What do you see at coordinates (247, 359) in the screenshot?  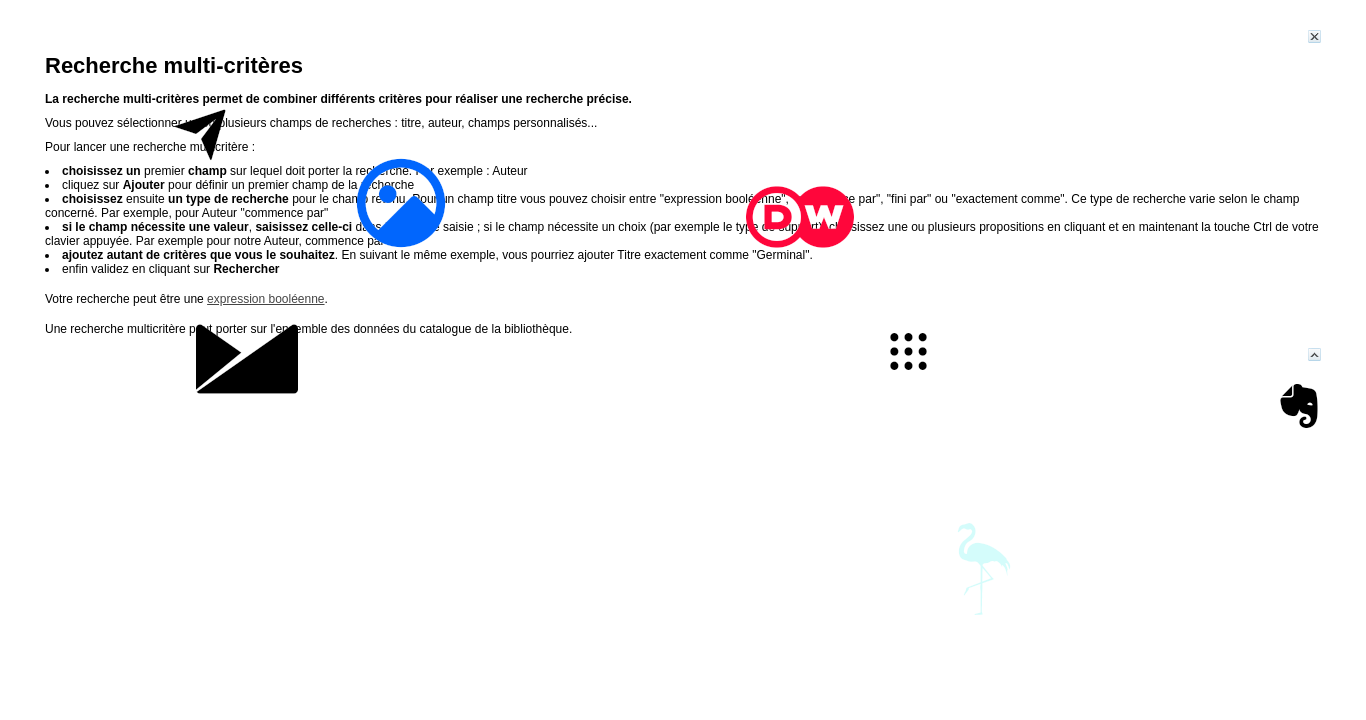 I see `Campaign Monitor logo` at bounding box center [247, 359].